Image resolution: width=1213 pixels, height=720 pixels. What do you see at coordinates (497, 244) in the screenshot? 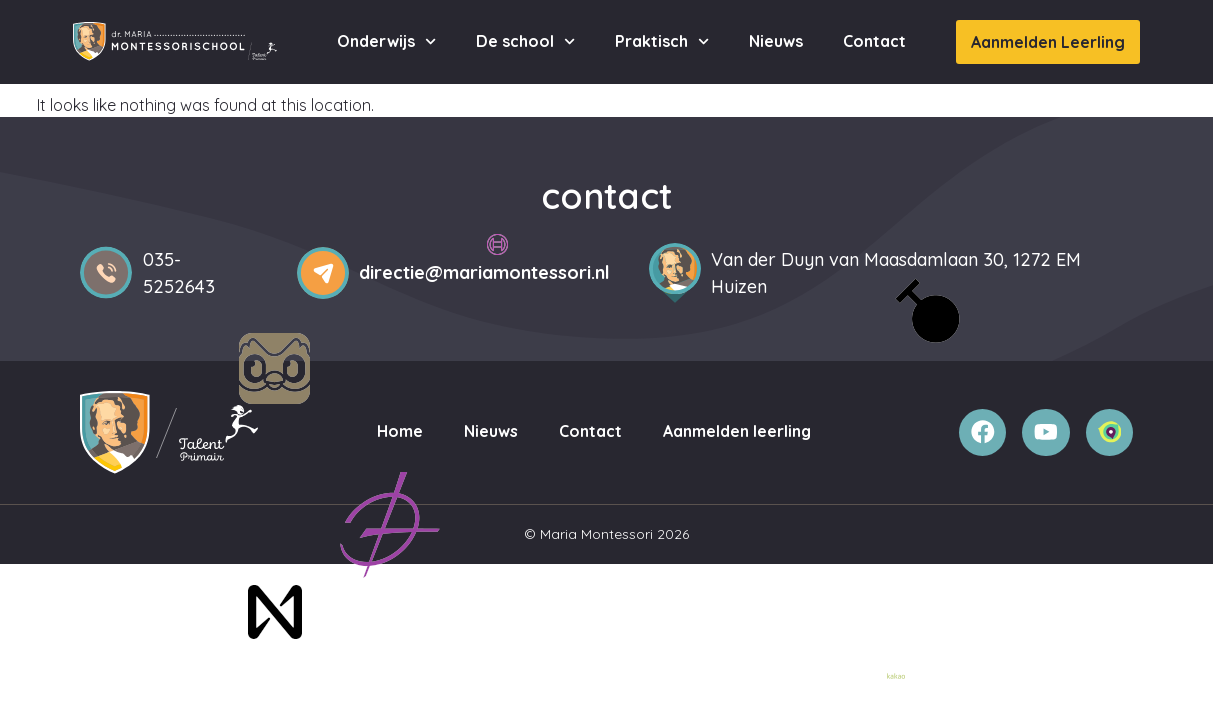
I see `bosch brand or product identifier` at bounding box center [497, 244].